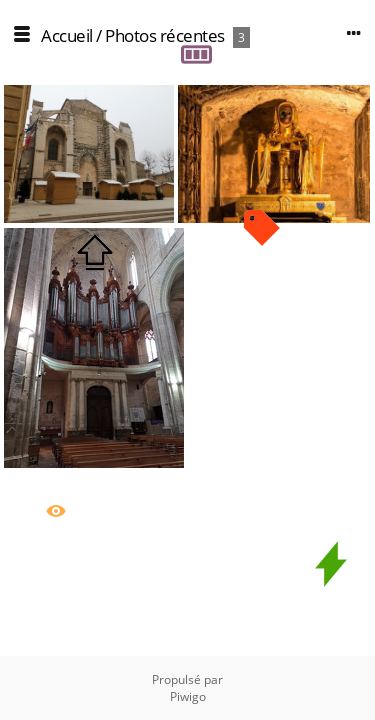 Image resolution: width=375 pixels, height=720 pixels. Describe the element at coordinates (95, 254) in the screenshot. I see `upload a file or document` at that location.